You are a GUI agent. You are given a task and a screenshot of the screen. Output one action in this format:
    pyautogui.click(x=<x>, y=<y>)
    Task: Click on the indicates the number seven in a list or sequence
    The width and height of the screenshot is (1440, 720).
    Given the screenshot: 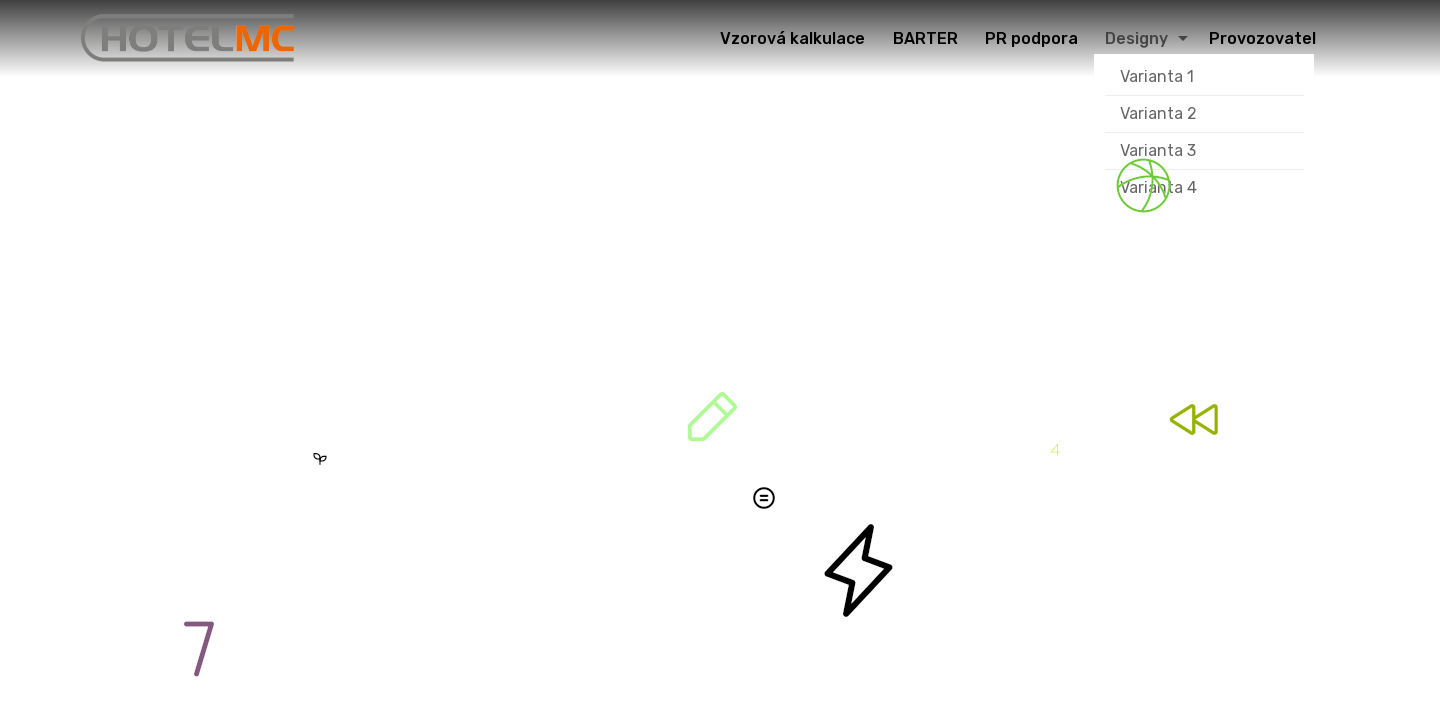 What is the action you would take?
    pyautogui.click(x=199, y=649)
    